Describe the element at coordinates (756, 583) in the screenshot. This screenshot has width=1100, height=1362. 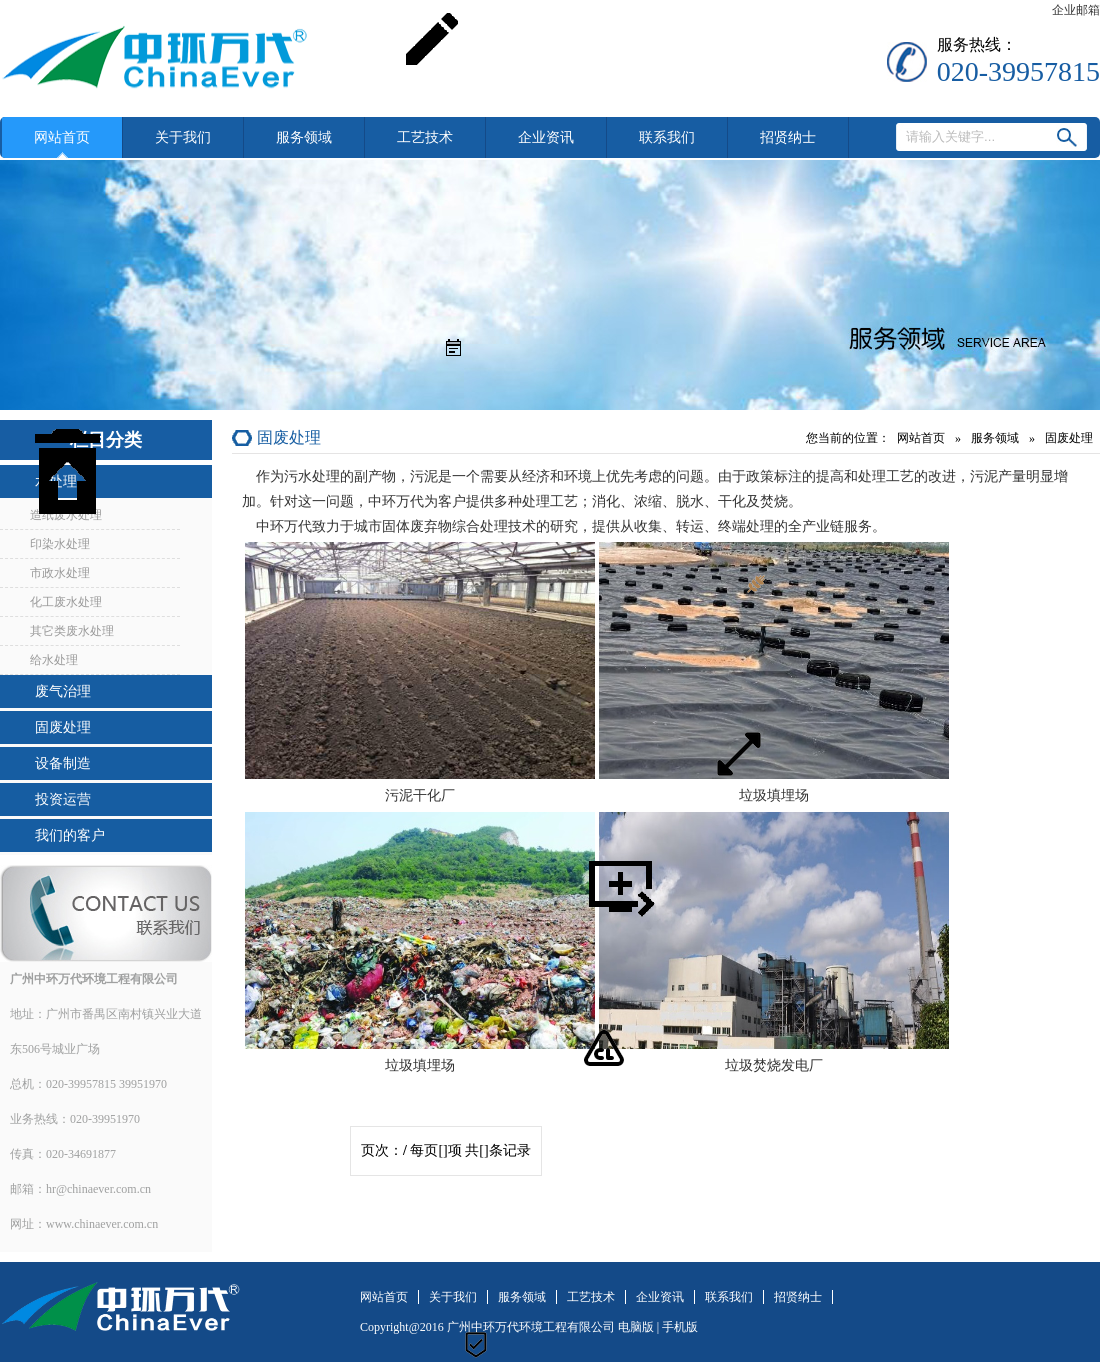
I see `indicates wheat or grain content in food items` at that location.